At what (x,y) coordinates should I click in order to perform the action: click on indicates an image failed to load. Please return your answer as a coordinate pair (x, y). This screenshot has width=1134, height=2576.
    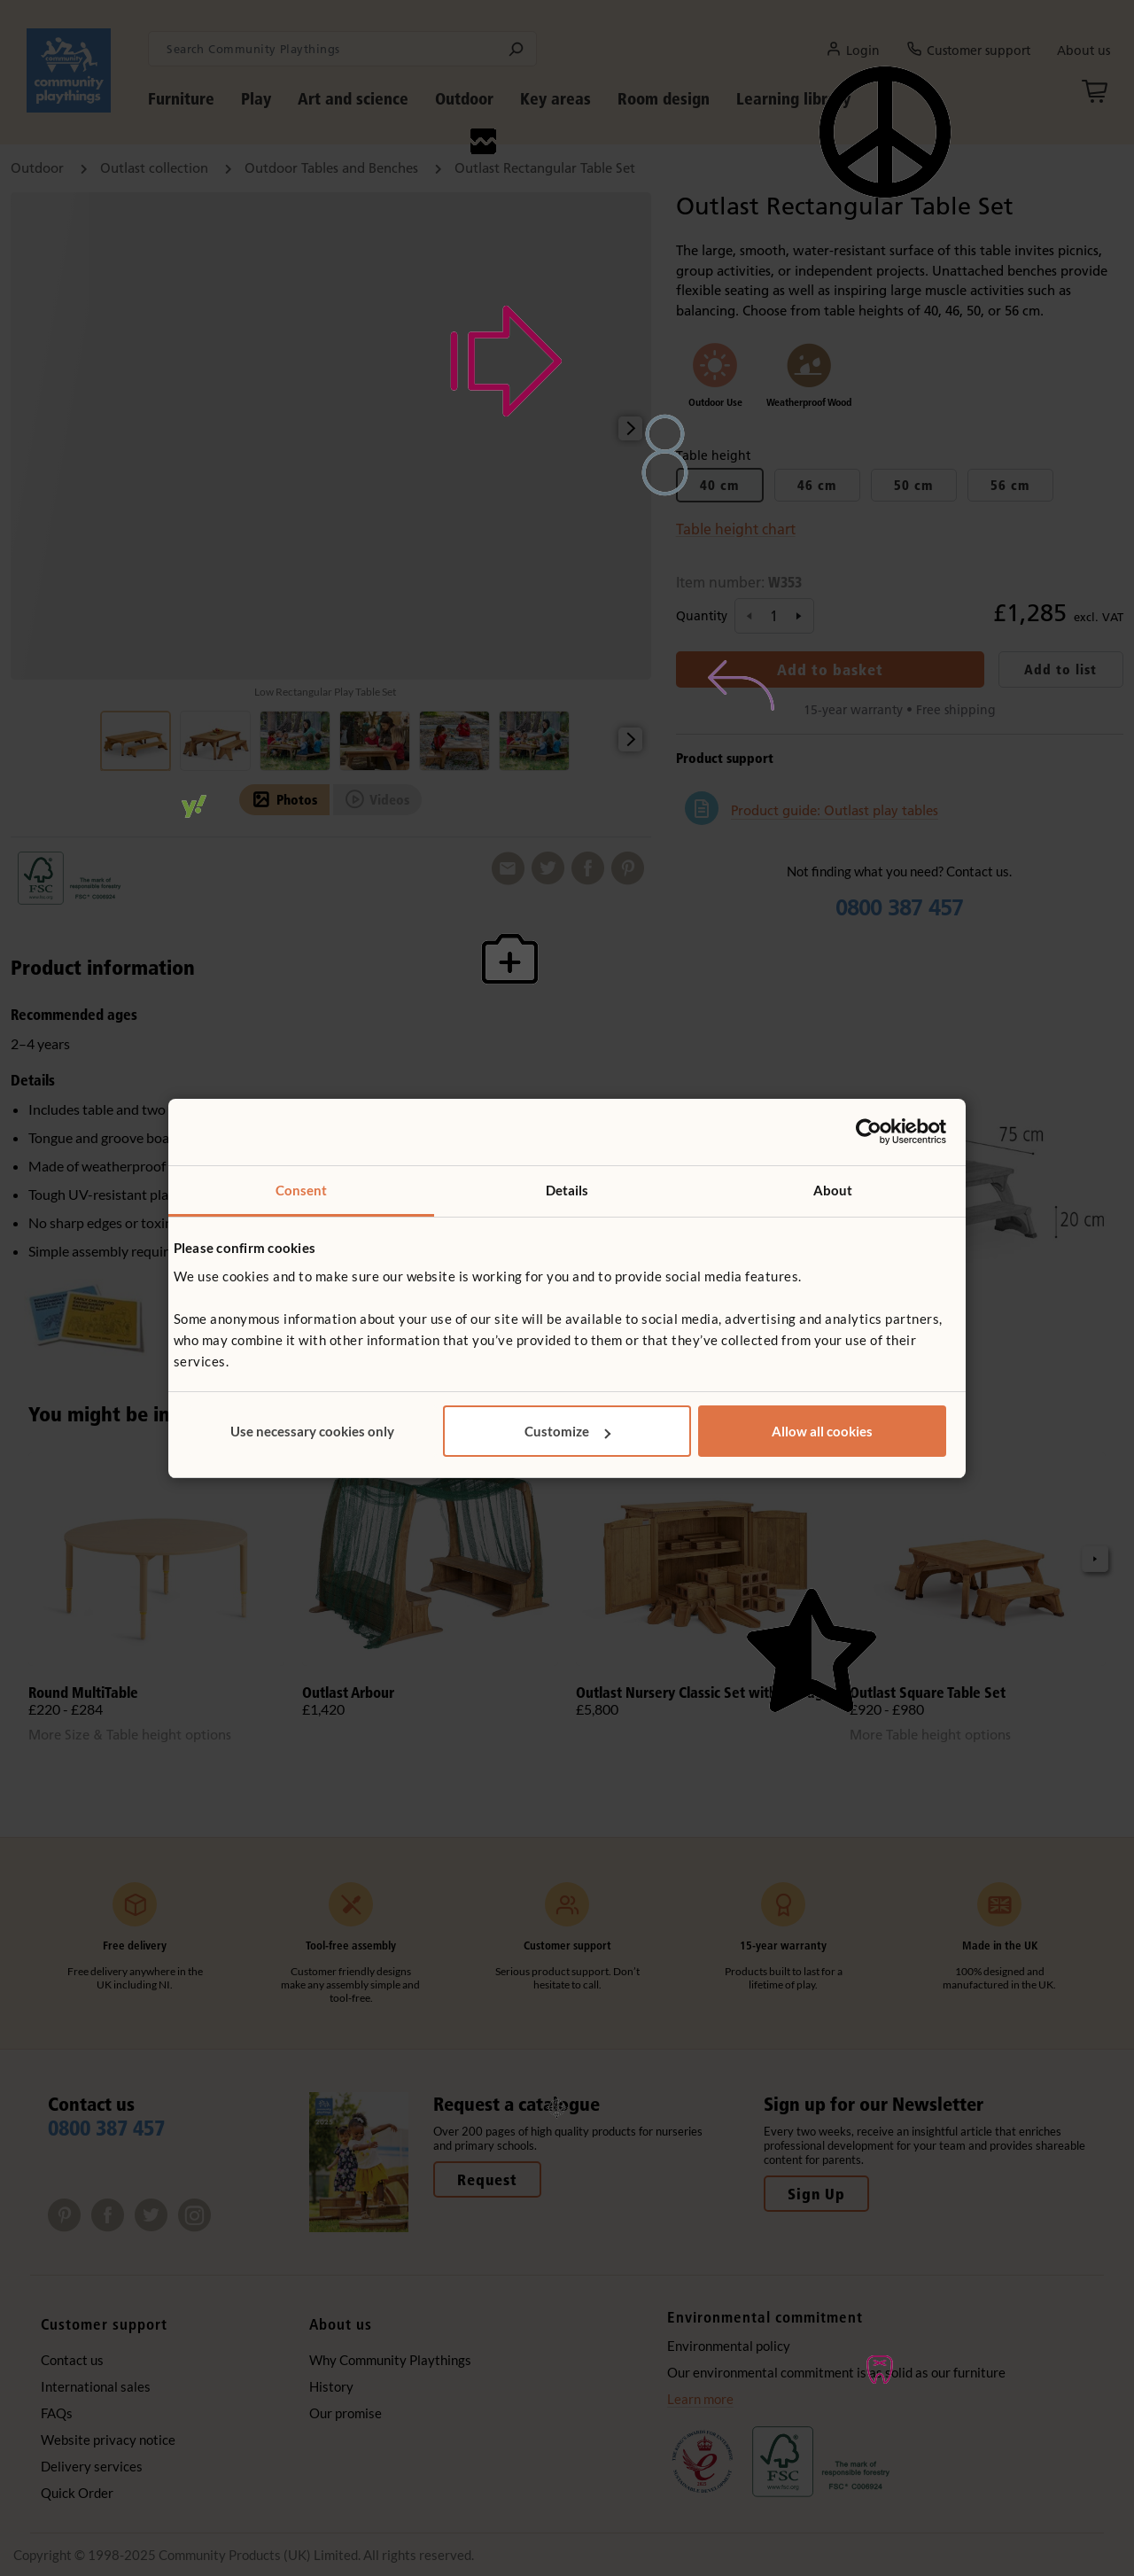
    Looking at the image, I should click on (483, 141).